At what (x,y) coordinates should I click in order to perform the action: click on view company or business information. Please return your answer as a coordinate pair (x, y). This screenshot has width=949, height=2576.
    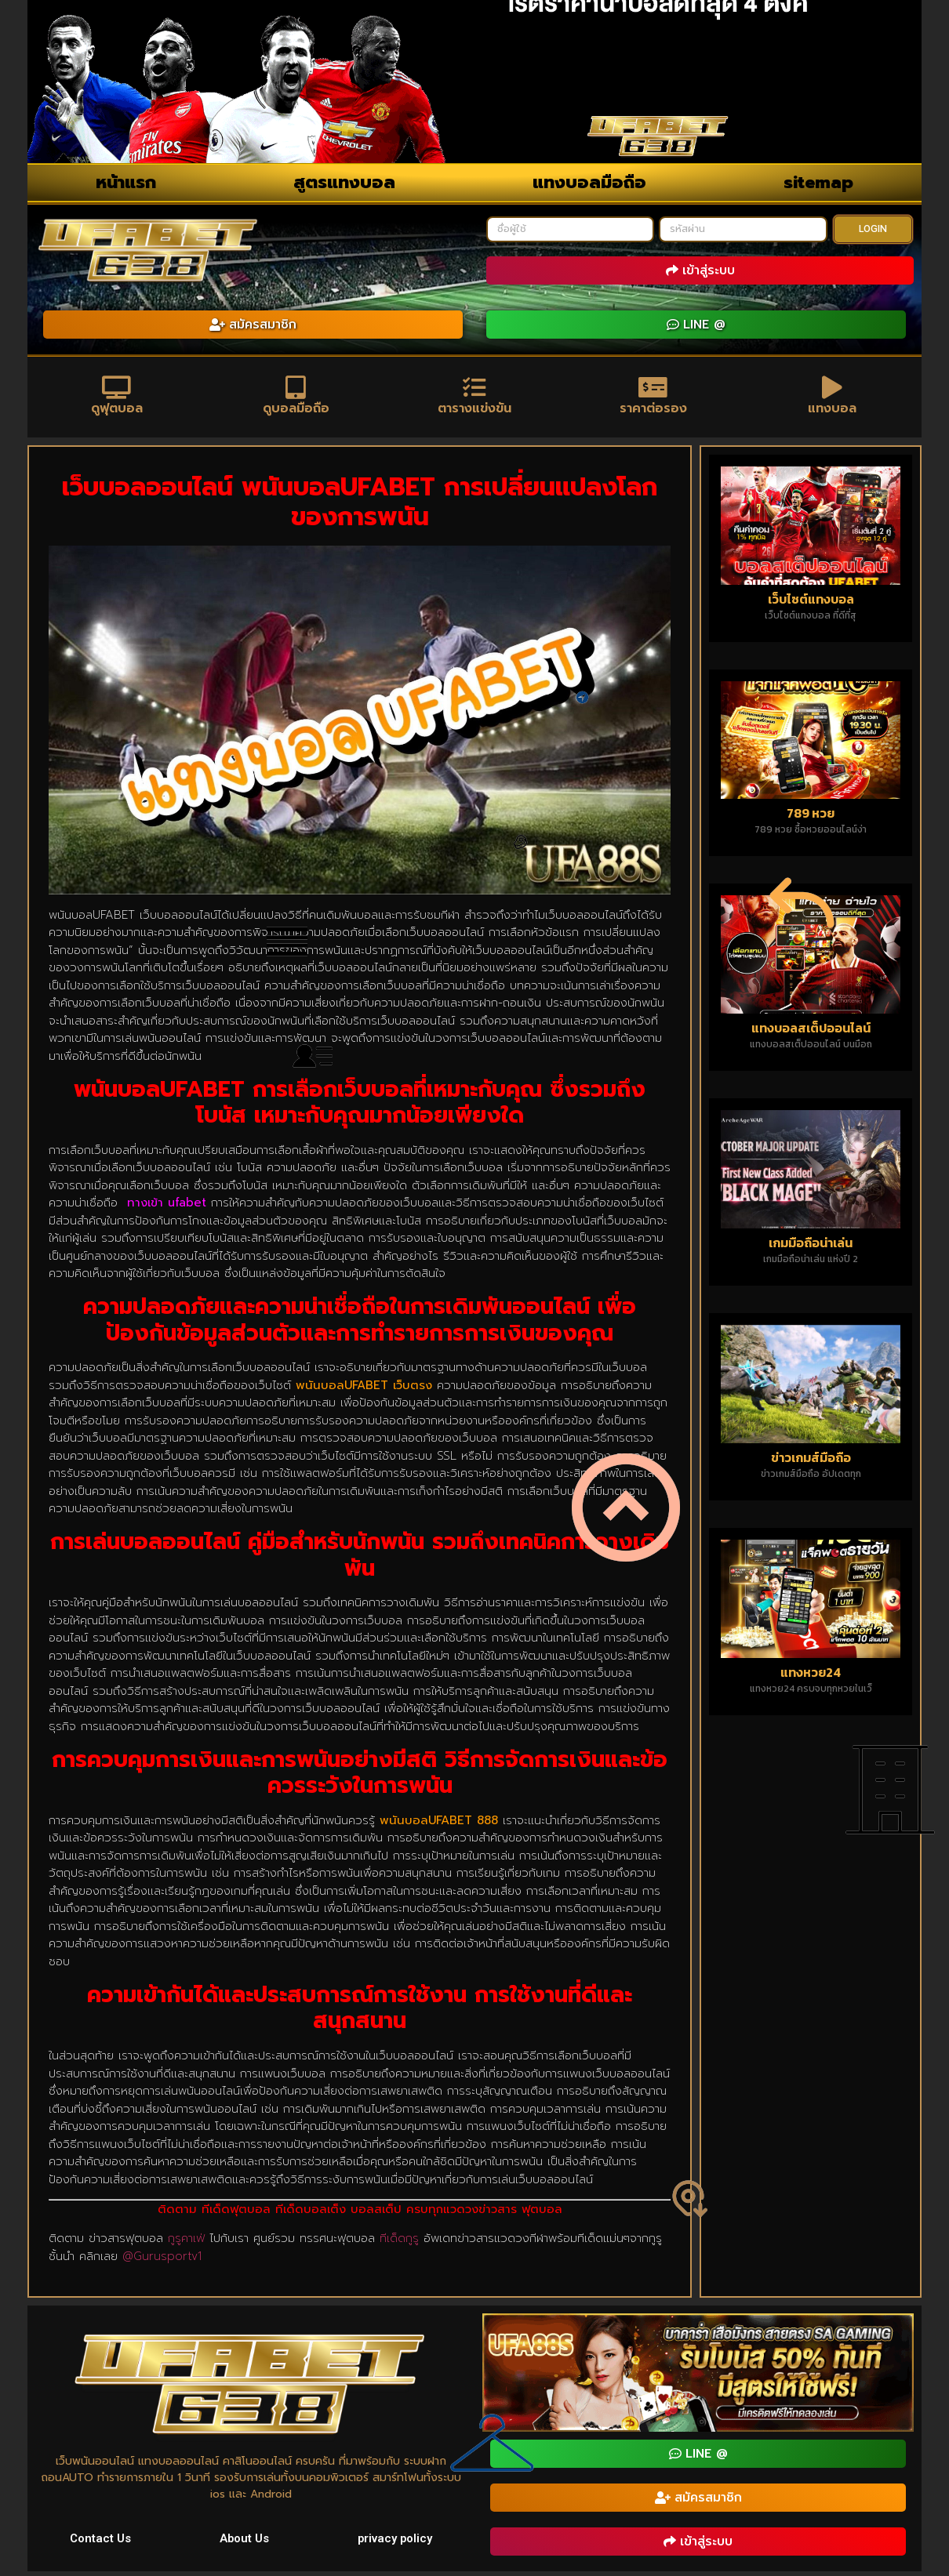
    Looking at the image, I should click on (890, 1790).